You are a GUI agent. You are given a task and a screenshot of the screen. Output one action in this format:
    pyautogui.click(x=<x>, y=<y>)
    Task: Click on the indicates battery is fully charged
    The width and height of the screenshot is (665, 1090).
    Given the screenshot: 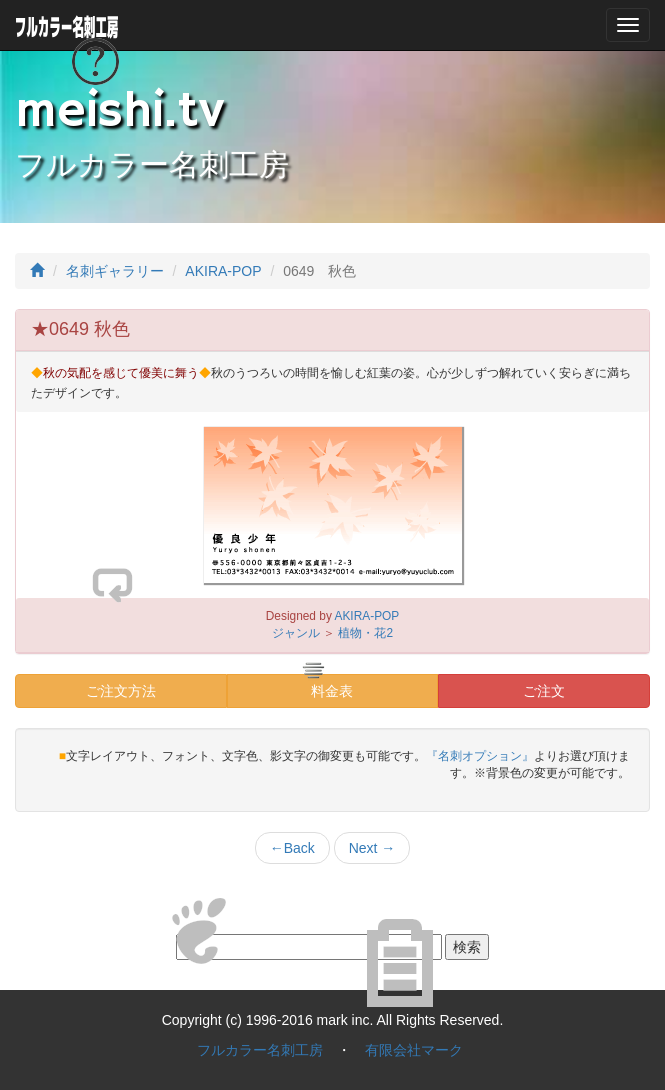 What is the action you would take?
    pyautogui.click(x=400, y=963)
    